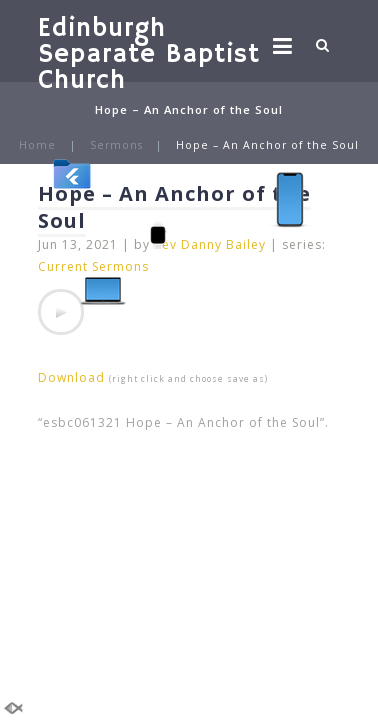  What do you see at coordinates (103, 289) in the screenshot?
I see `macbook pro 15-inch device icon` at bounding box center [103, 289].